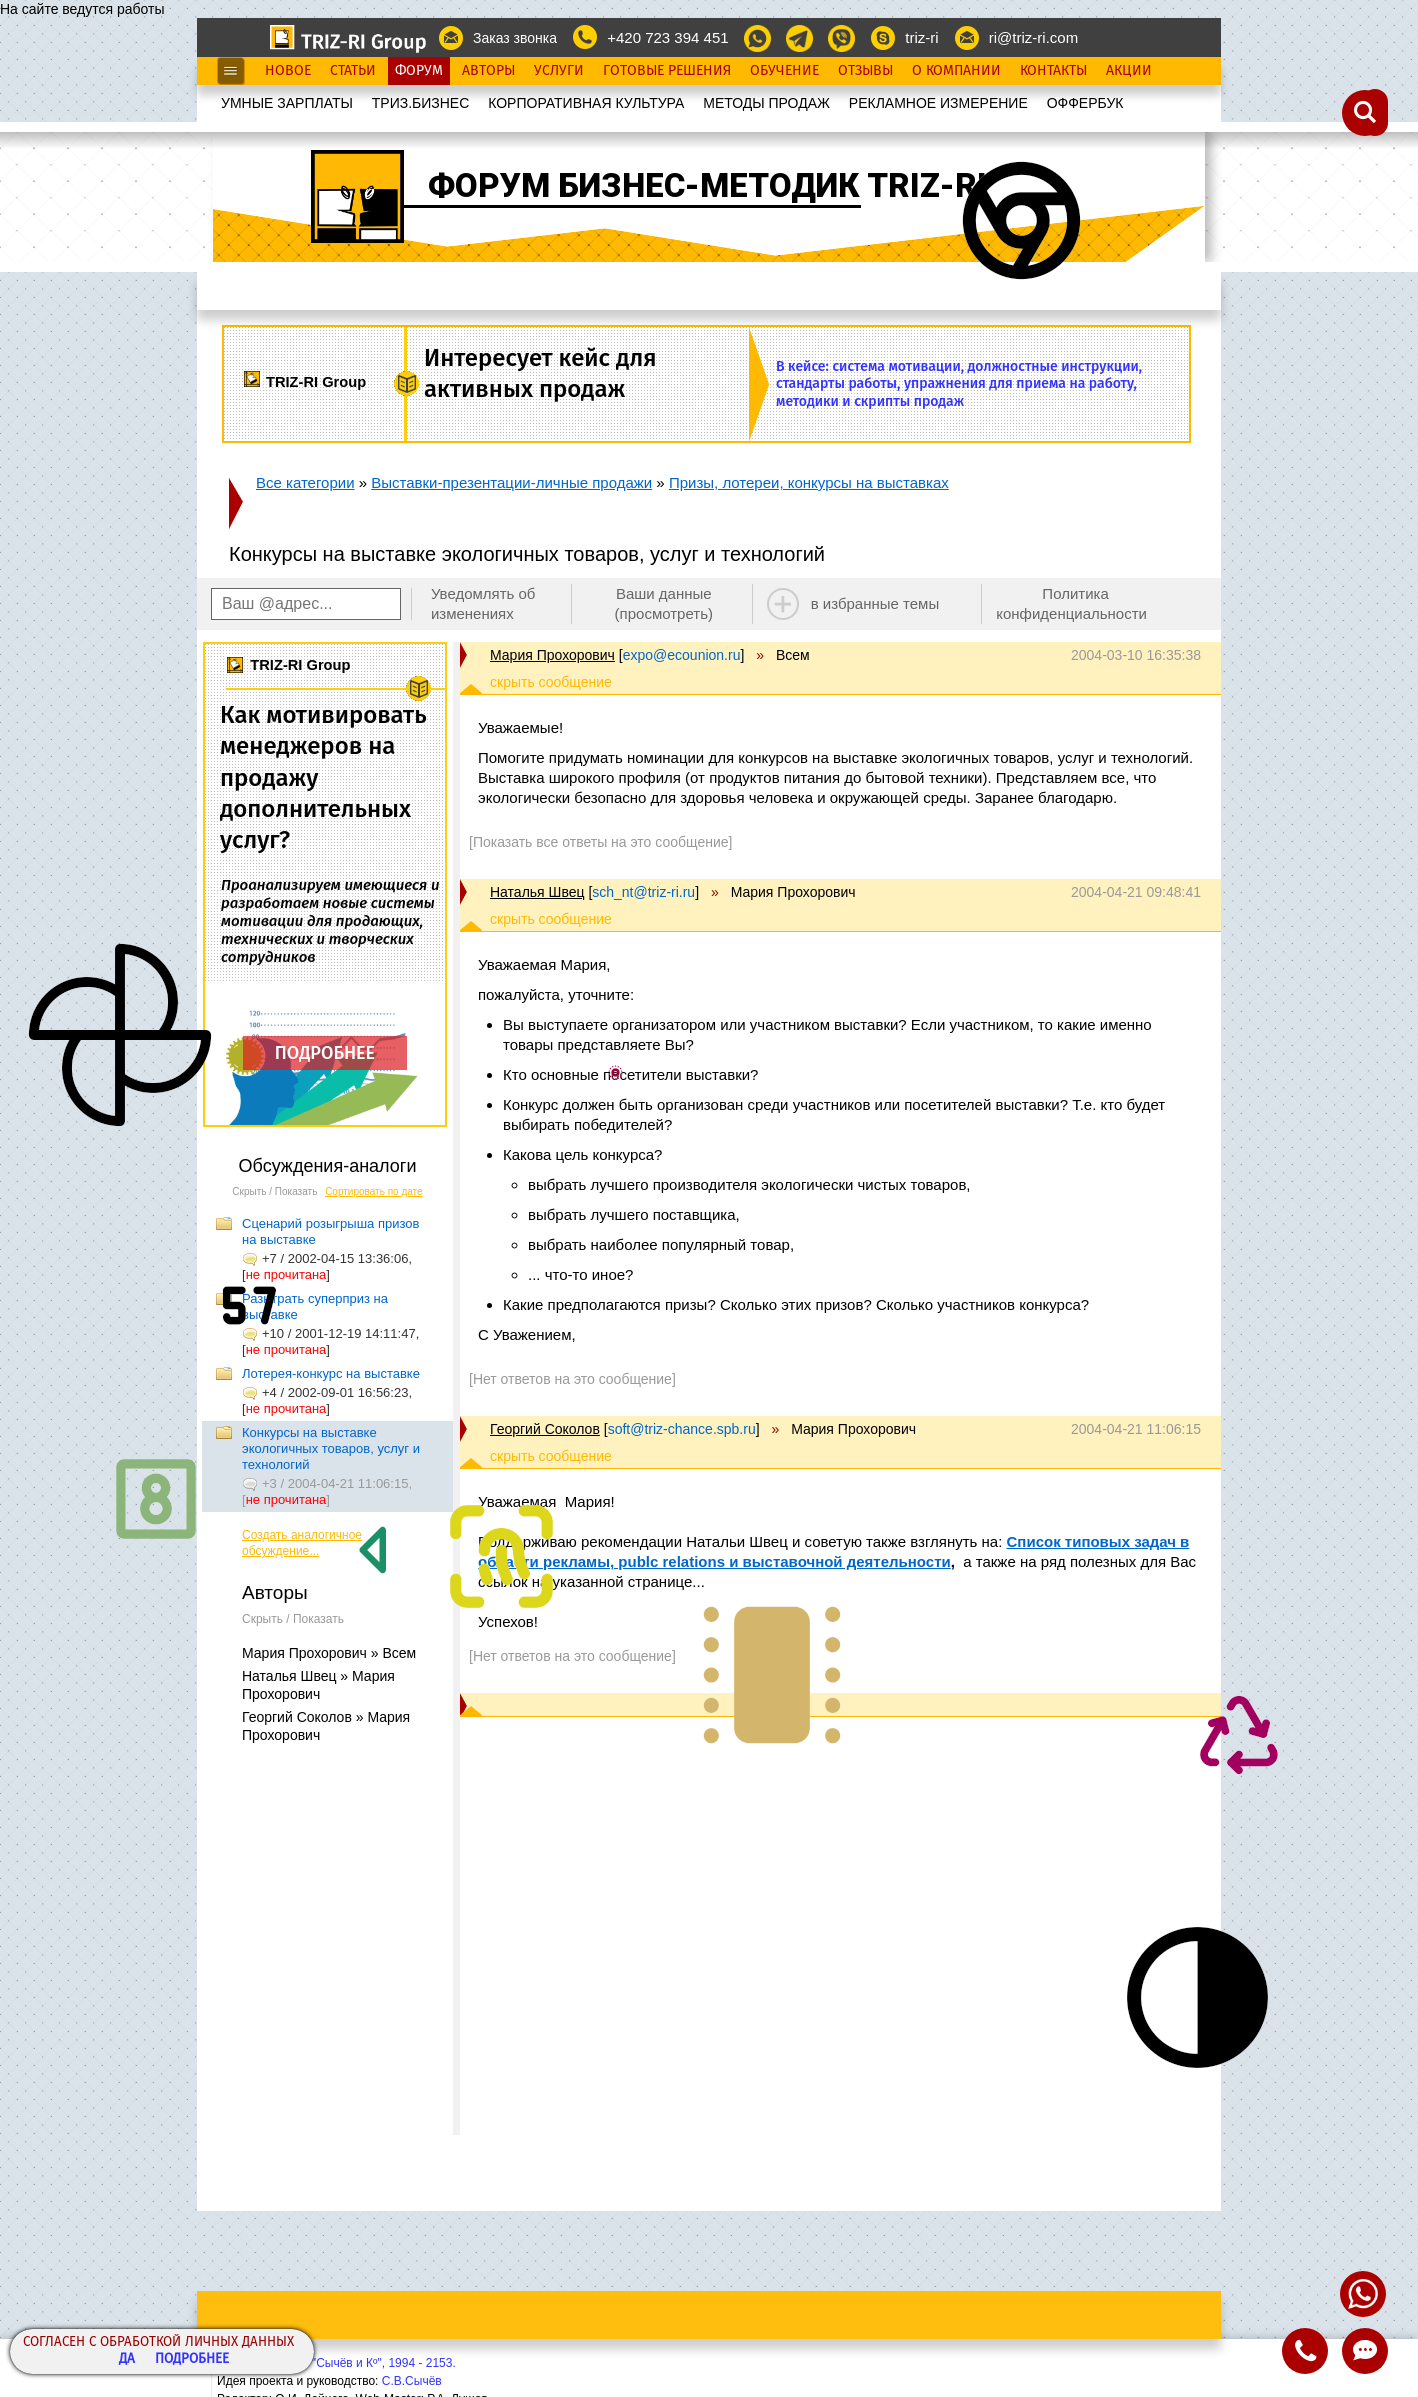  What do you see at coordinates (249, 1305) in the screenshot?
I see `indicates item number 57 in a list or sequence` at bounding box center [249, 1305].